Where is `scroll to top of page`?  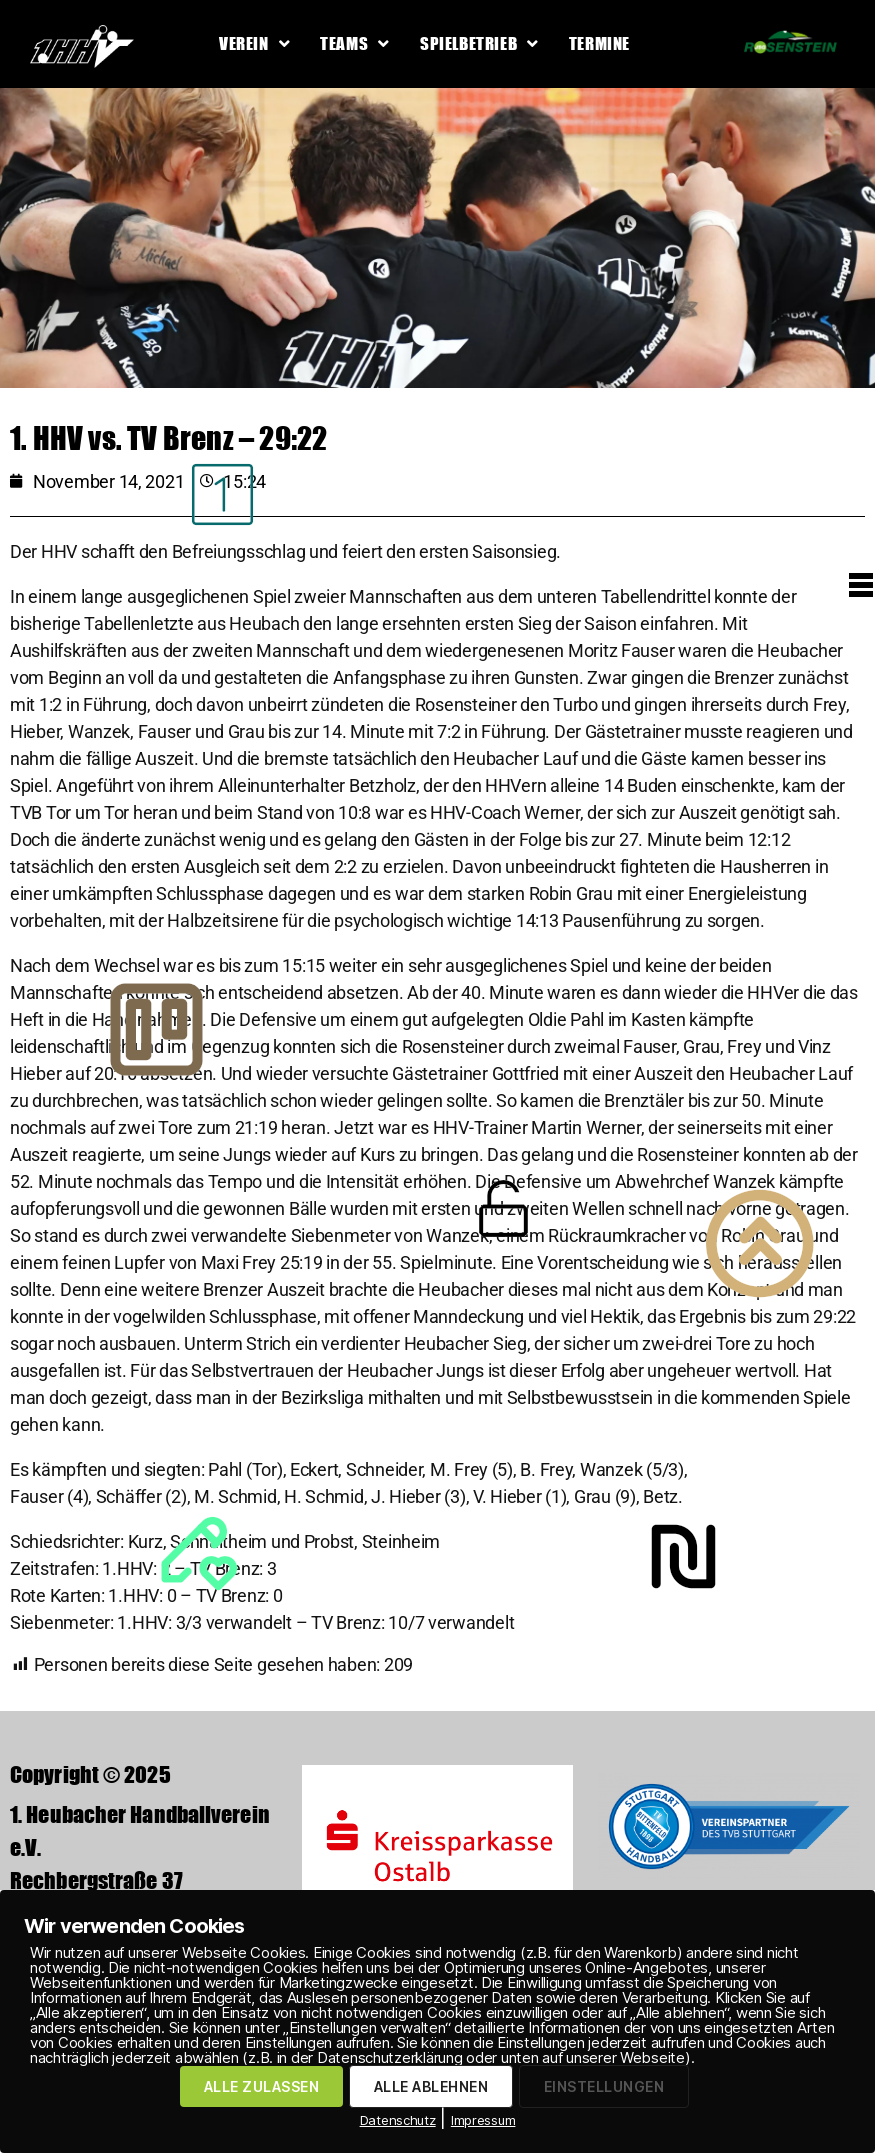
scroll to top of page is located at coordinates (760, 1243).